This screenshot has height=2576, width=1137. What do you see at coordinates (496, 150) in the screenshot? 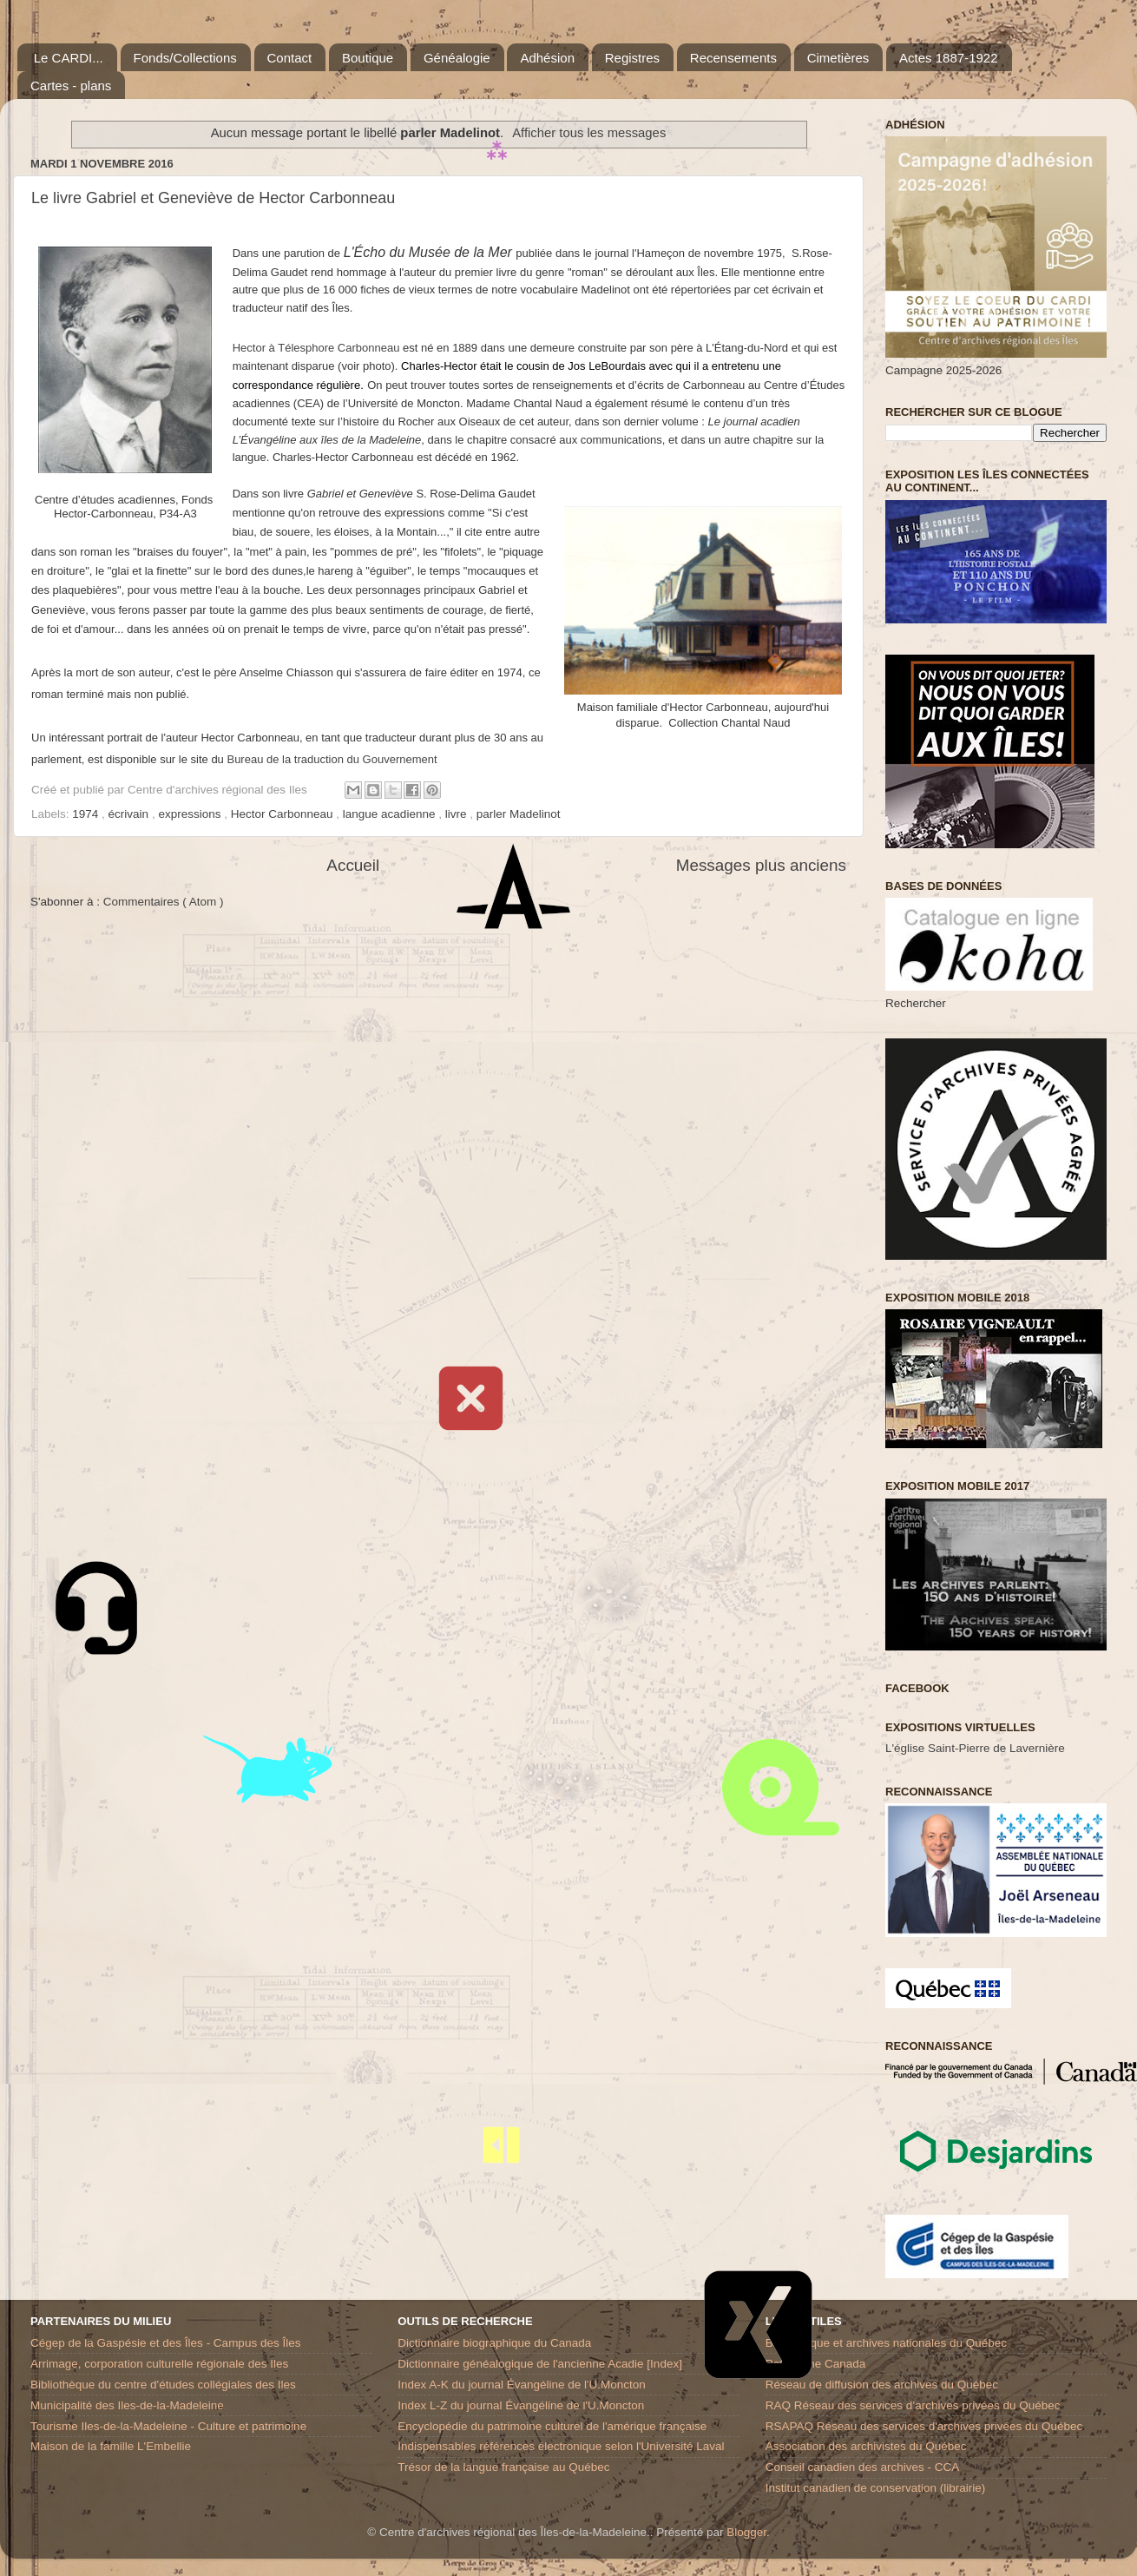
I see `connect to the fediverse network` at bounding box center [496, 150].